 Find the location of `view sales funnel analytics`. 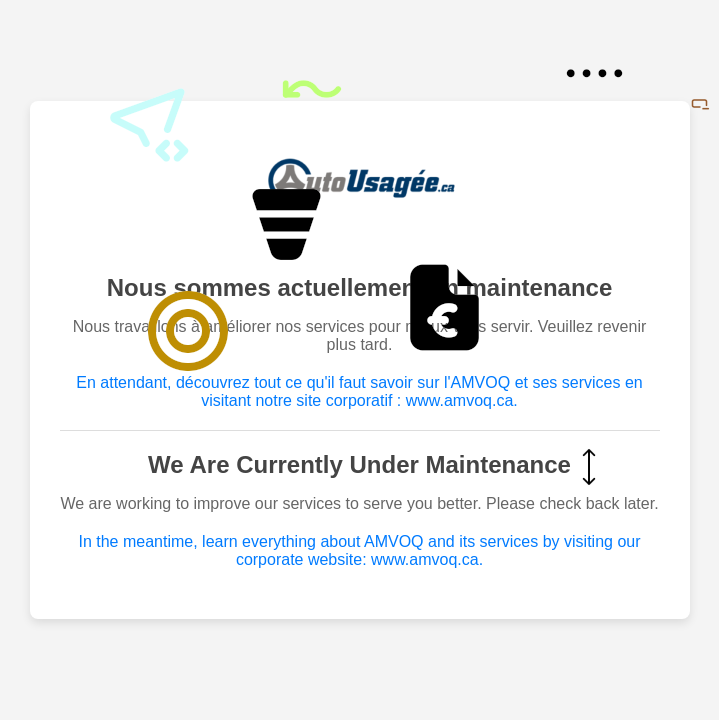

view sales funnel analytics is located at coordinates (286, 224).